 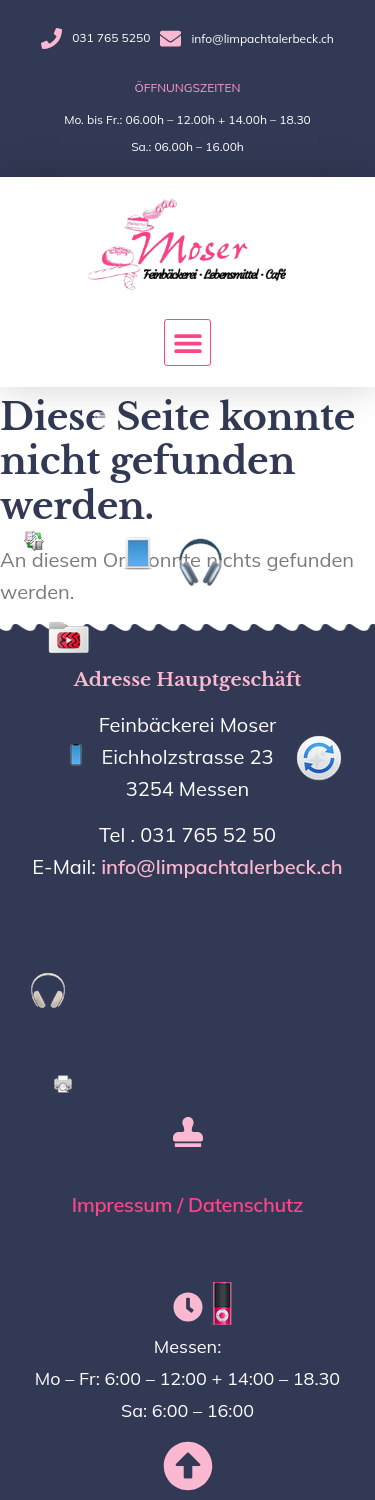 I want to click on connect or sync a pink iPod nano device, so click(x=222, y=1304).